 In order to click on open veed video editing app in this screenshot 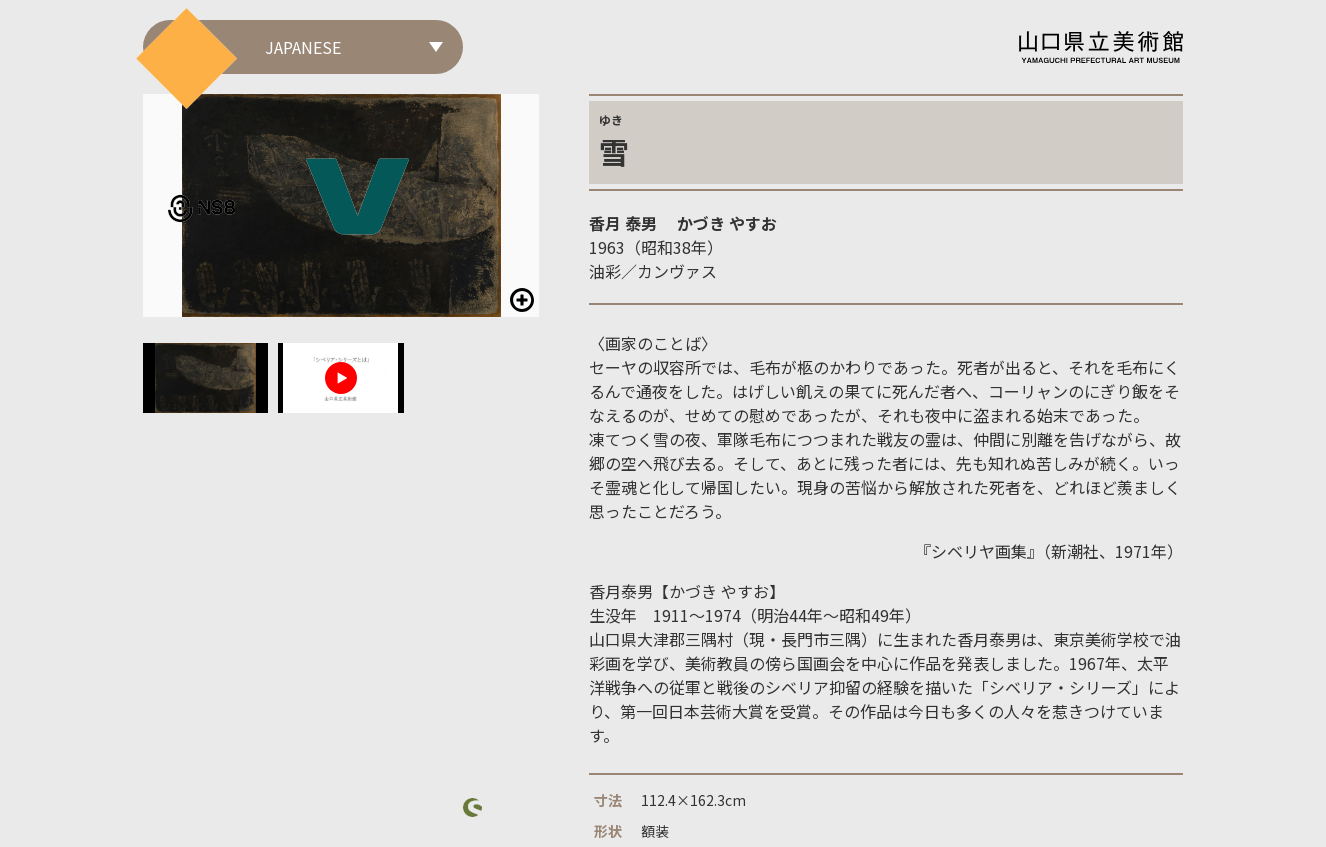, I will do `click(357, 196)`.